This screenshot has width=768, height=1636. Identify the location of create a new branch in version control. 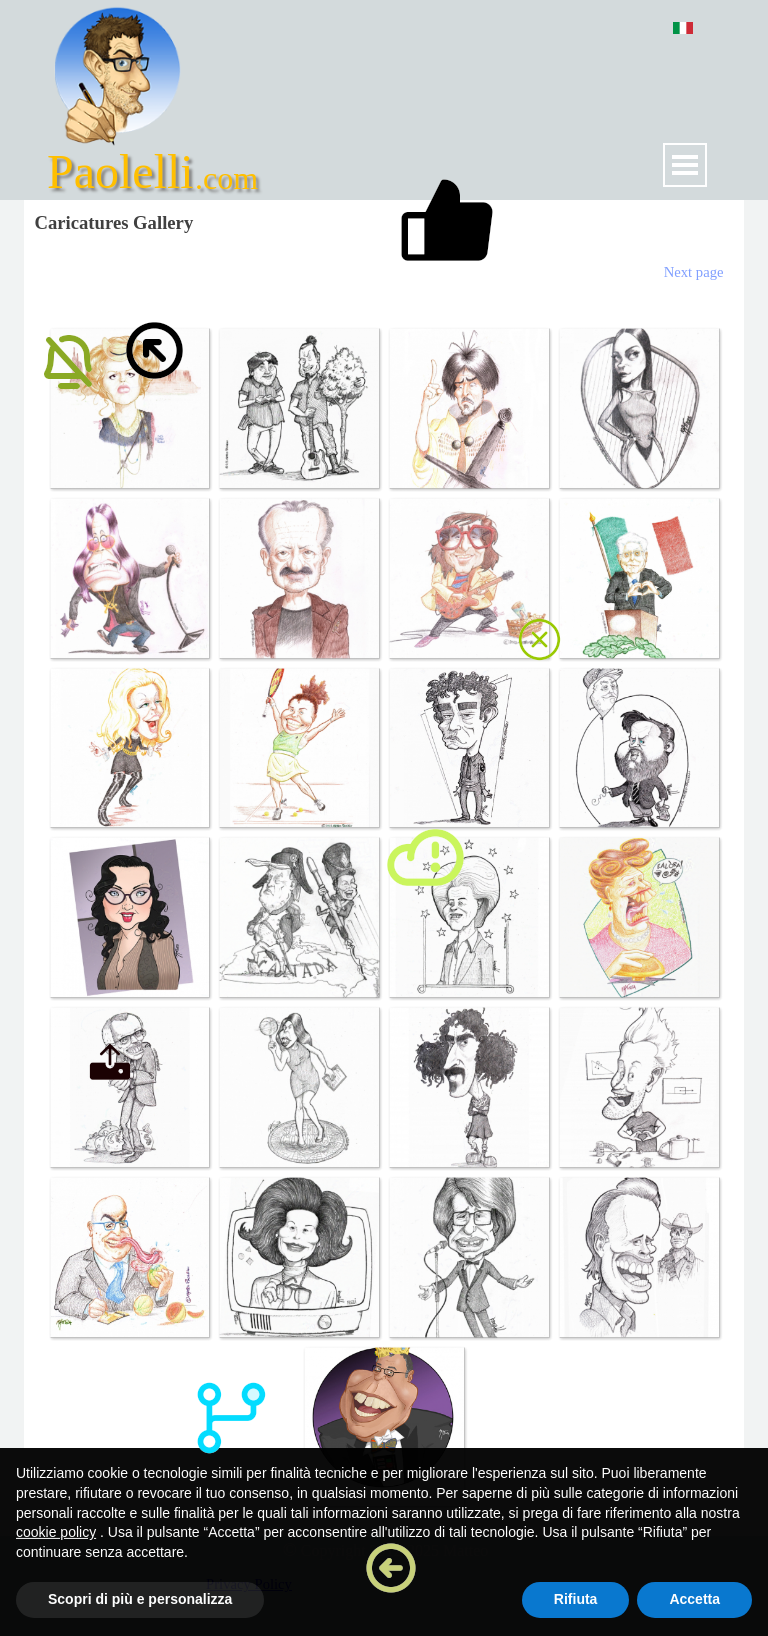
(227, 1418).